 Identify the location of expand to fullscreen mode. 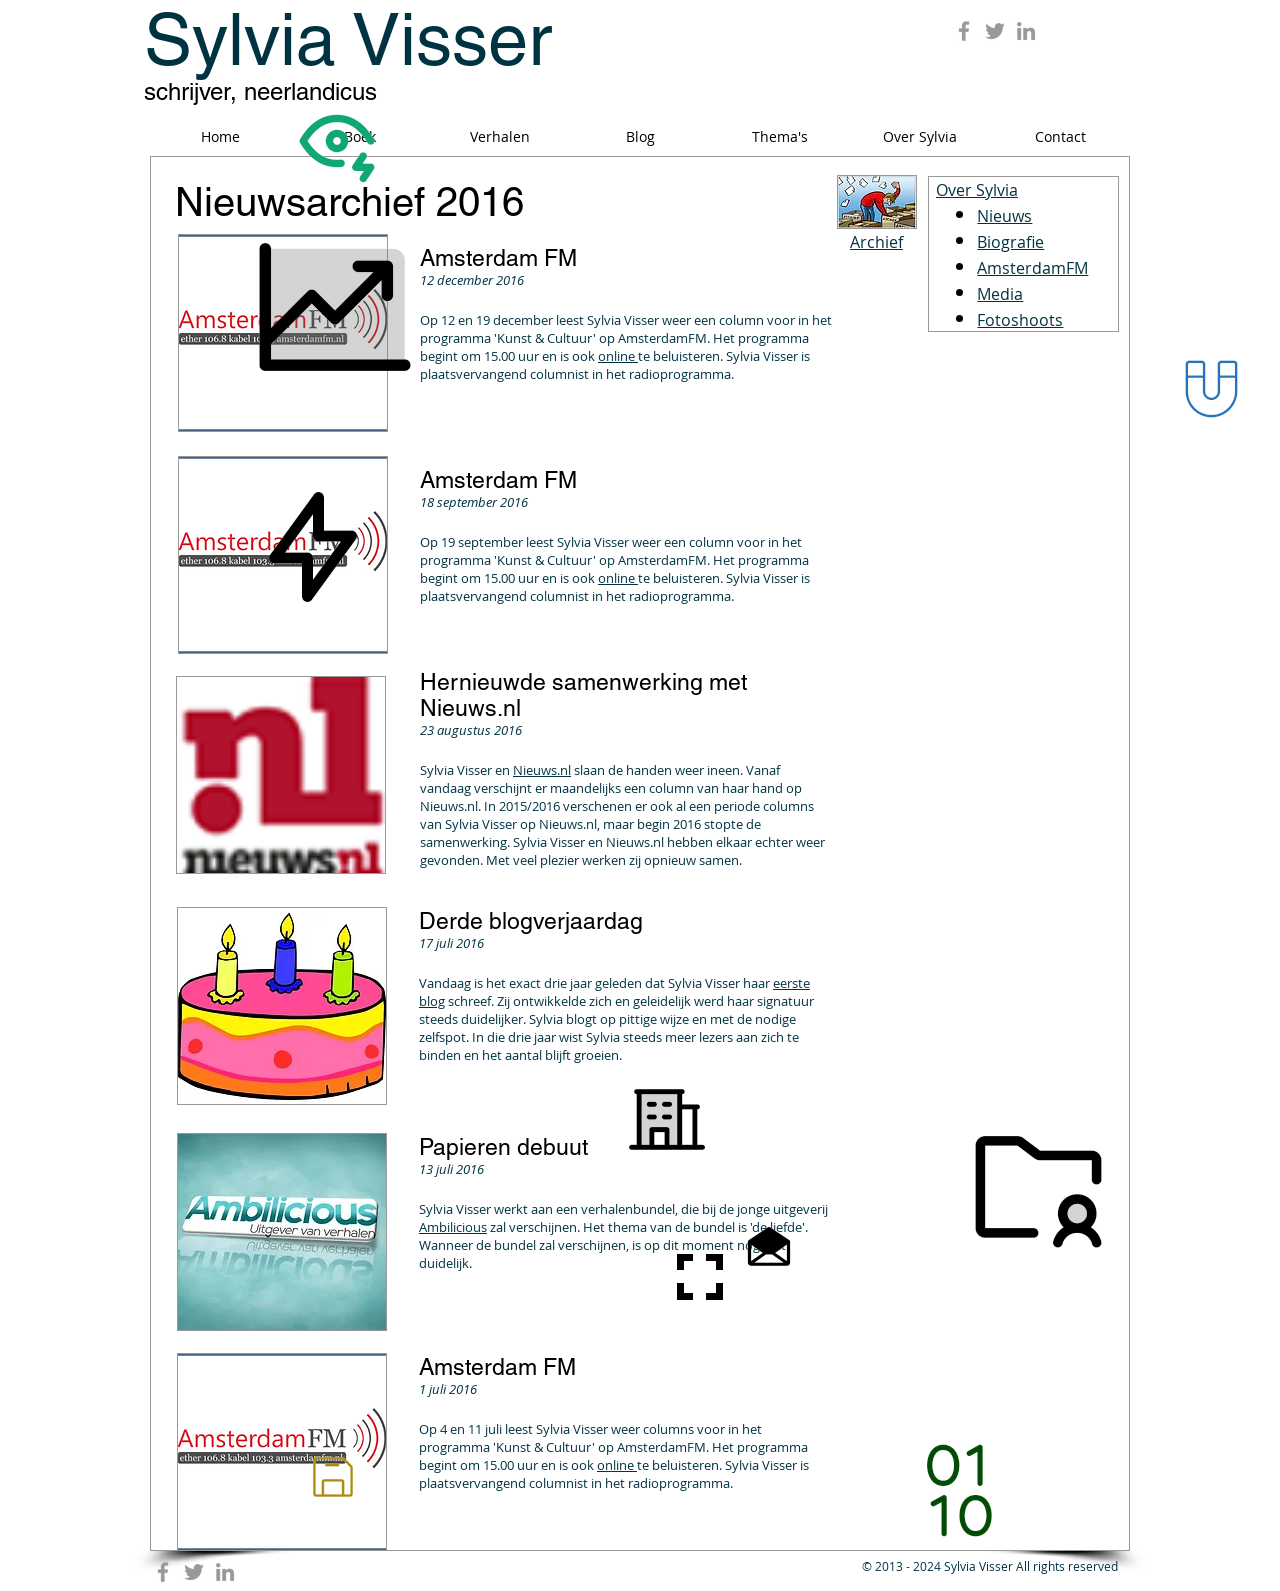
(700, 1277).